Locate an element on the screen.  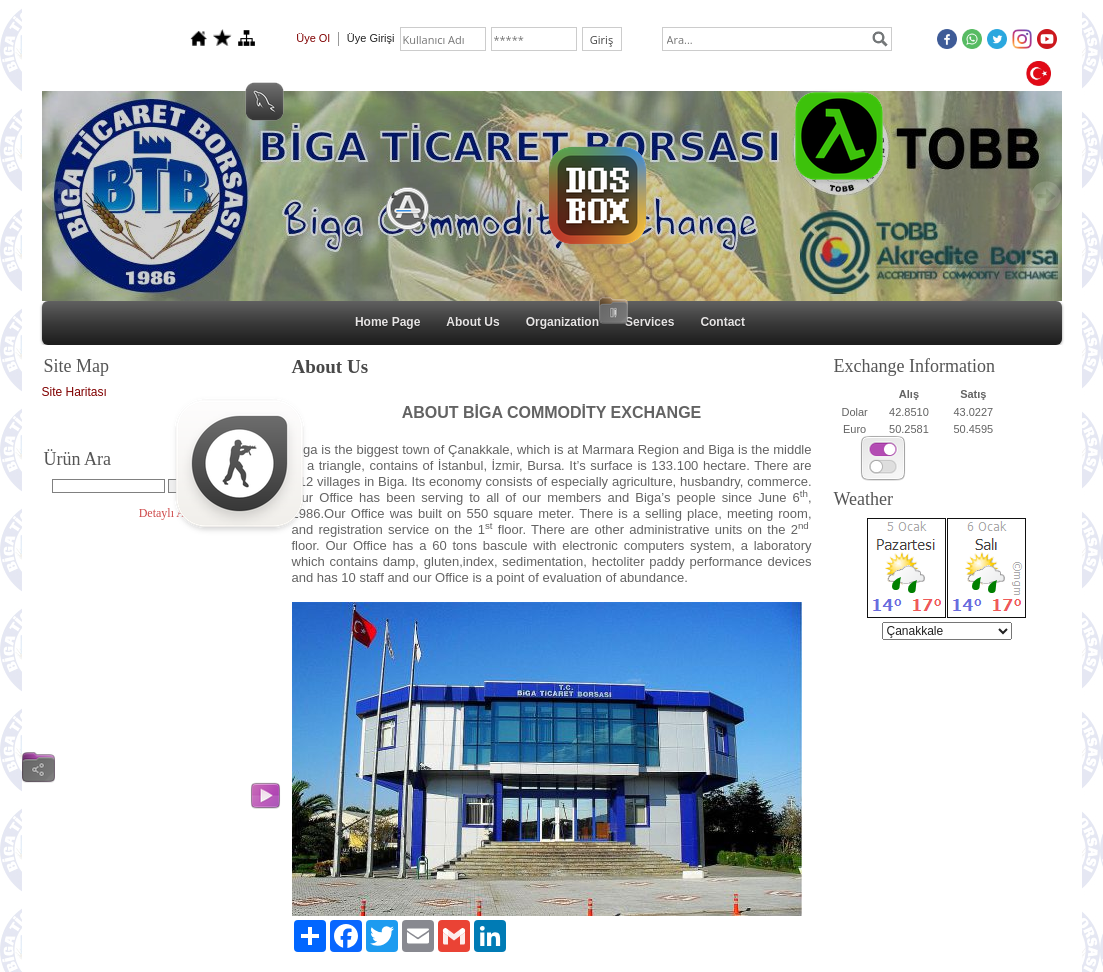
open mysql workbench database management tool is located at coordinates (264, 101).